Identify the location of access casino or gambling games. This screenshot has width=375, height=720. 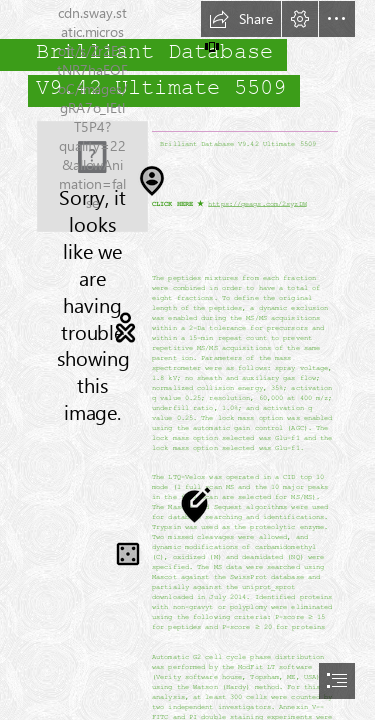
(128, 554).